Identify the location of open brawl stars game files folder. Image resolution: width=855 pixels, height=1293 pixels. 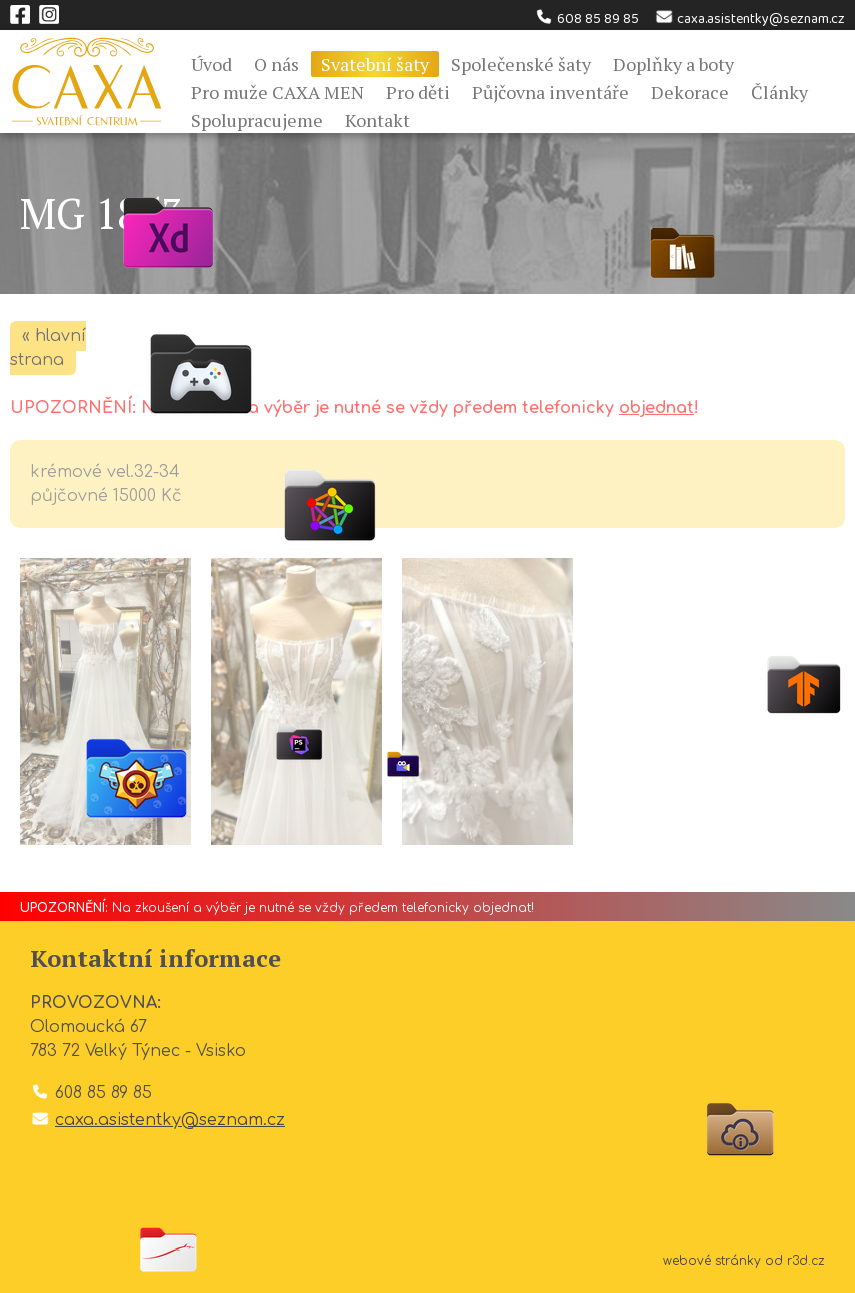
(136, 781).